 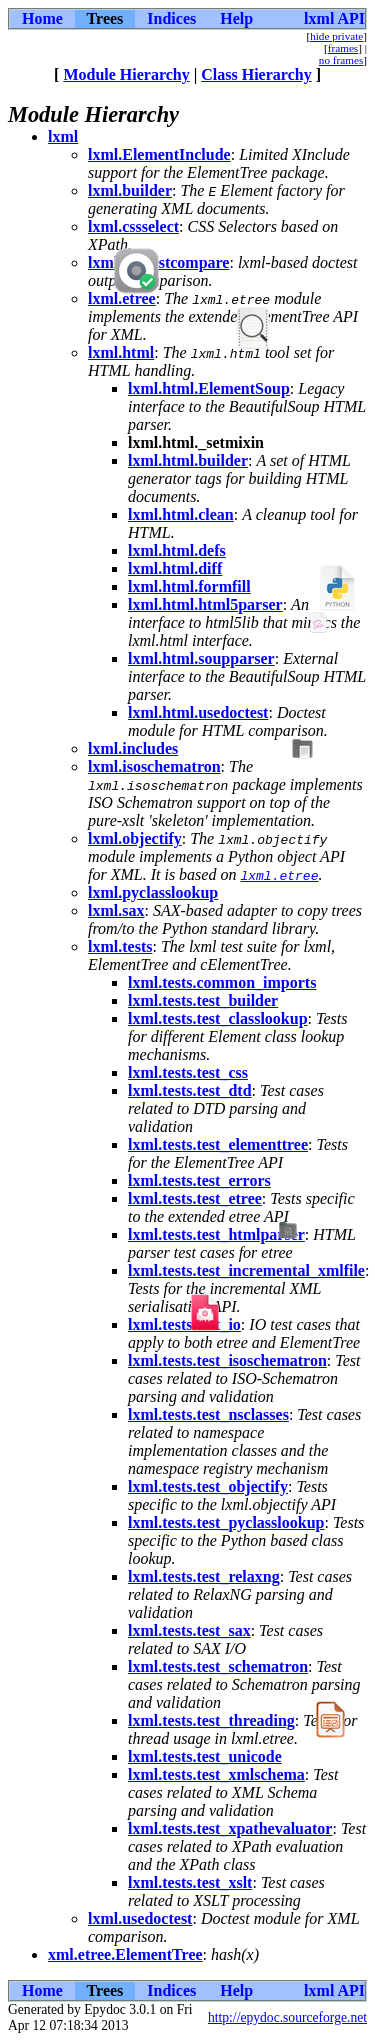 I want to click on scss/sass stylesheet file, so click(x=318, y=622).